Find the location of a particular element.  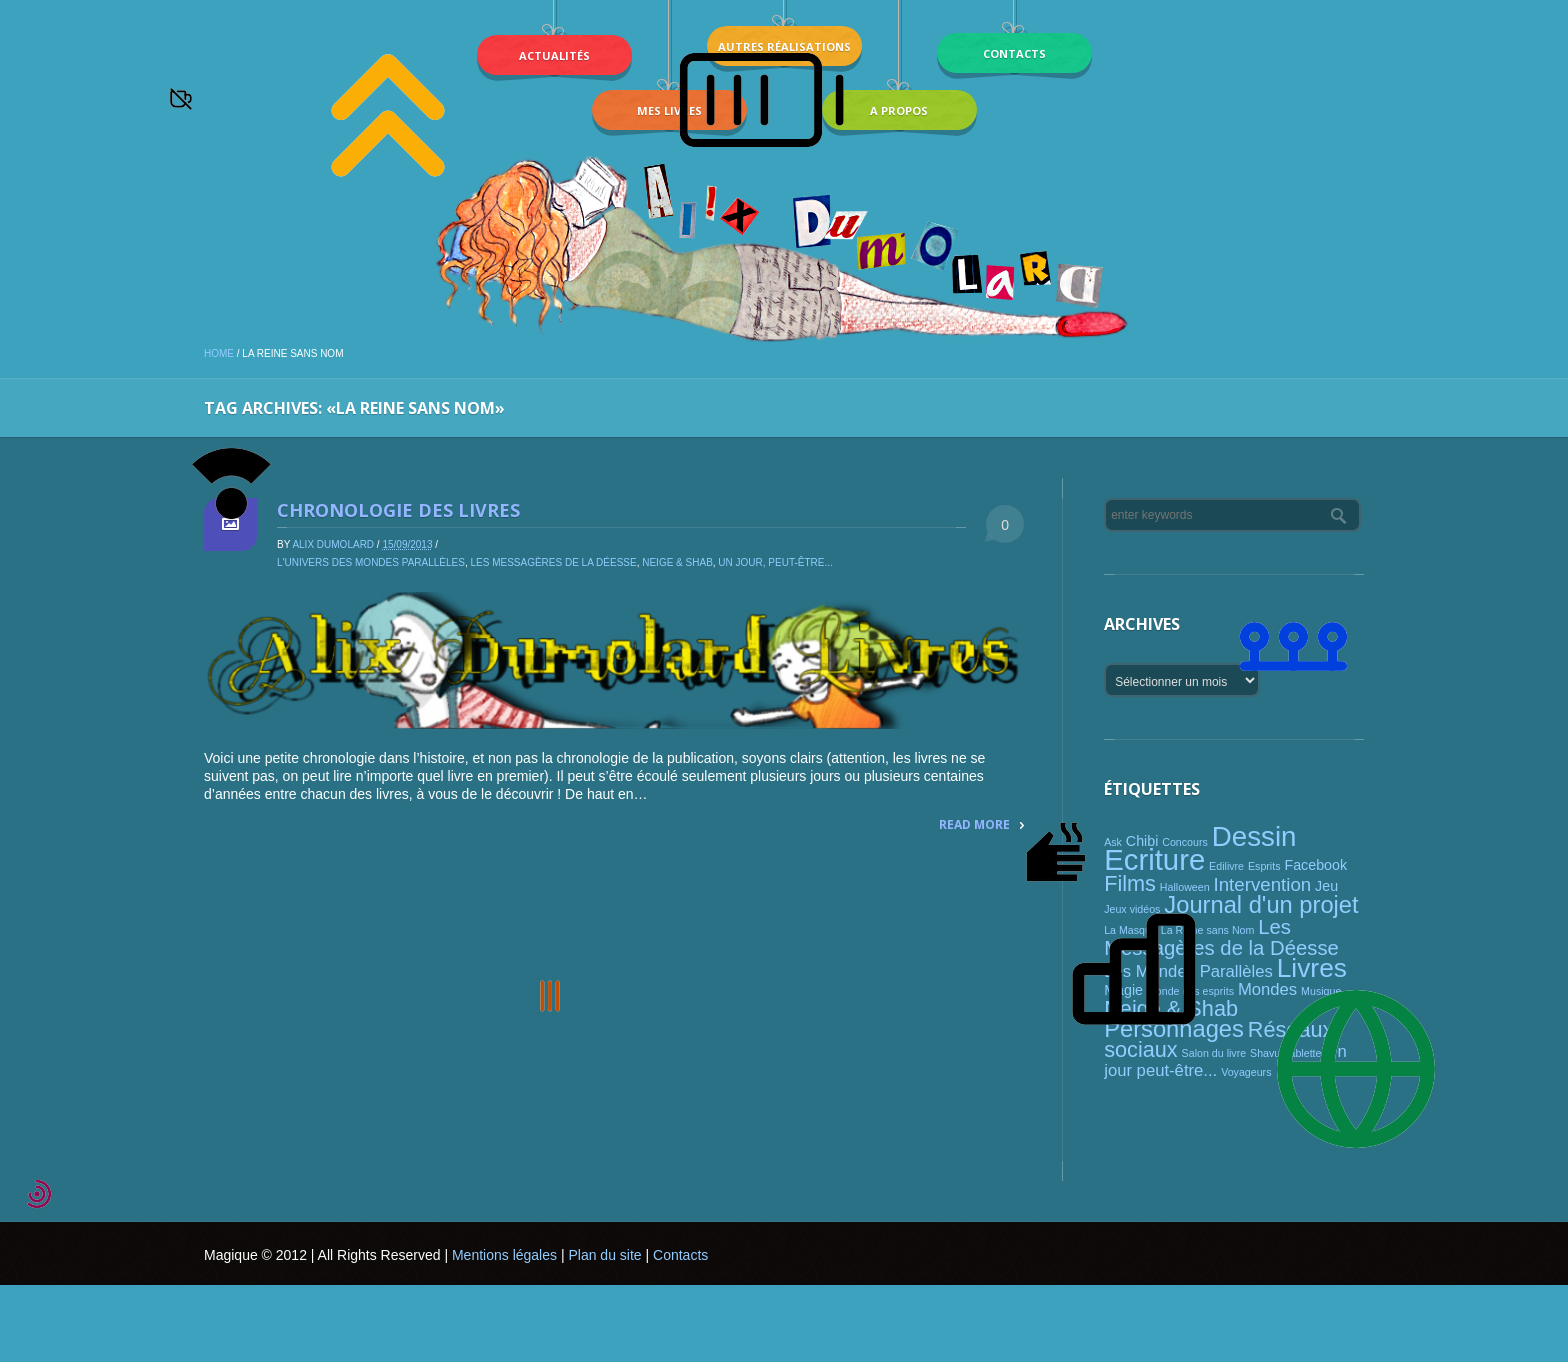

scroll to top of page is located at coordinates (388, 120).